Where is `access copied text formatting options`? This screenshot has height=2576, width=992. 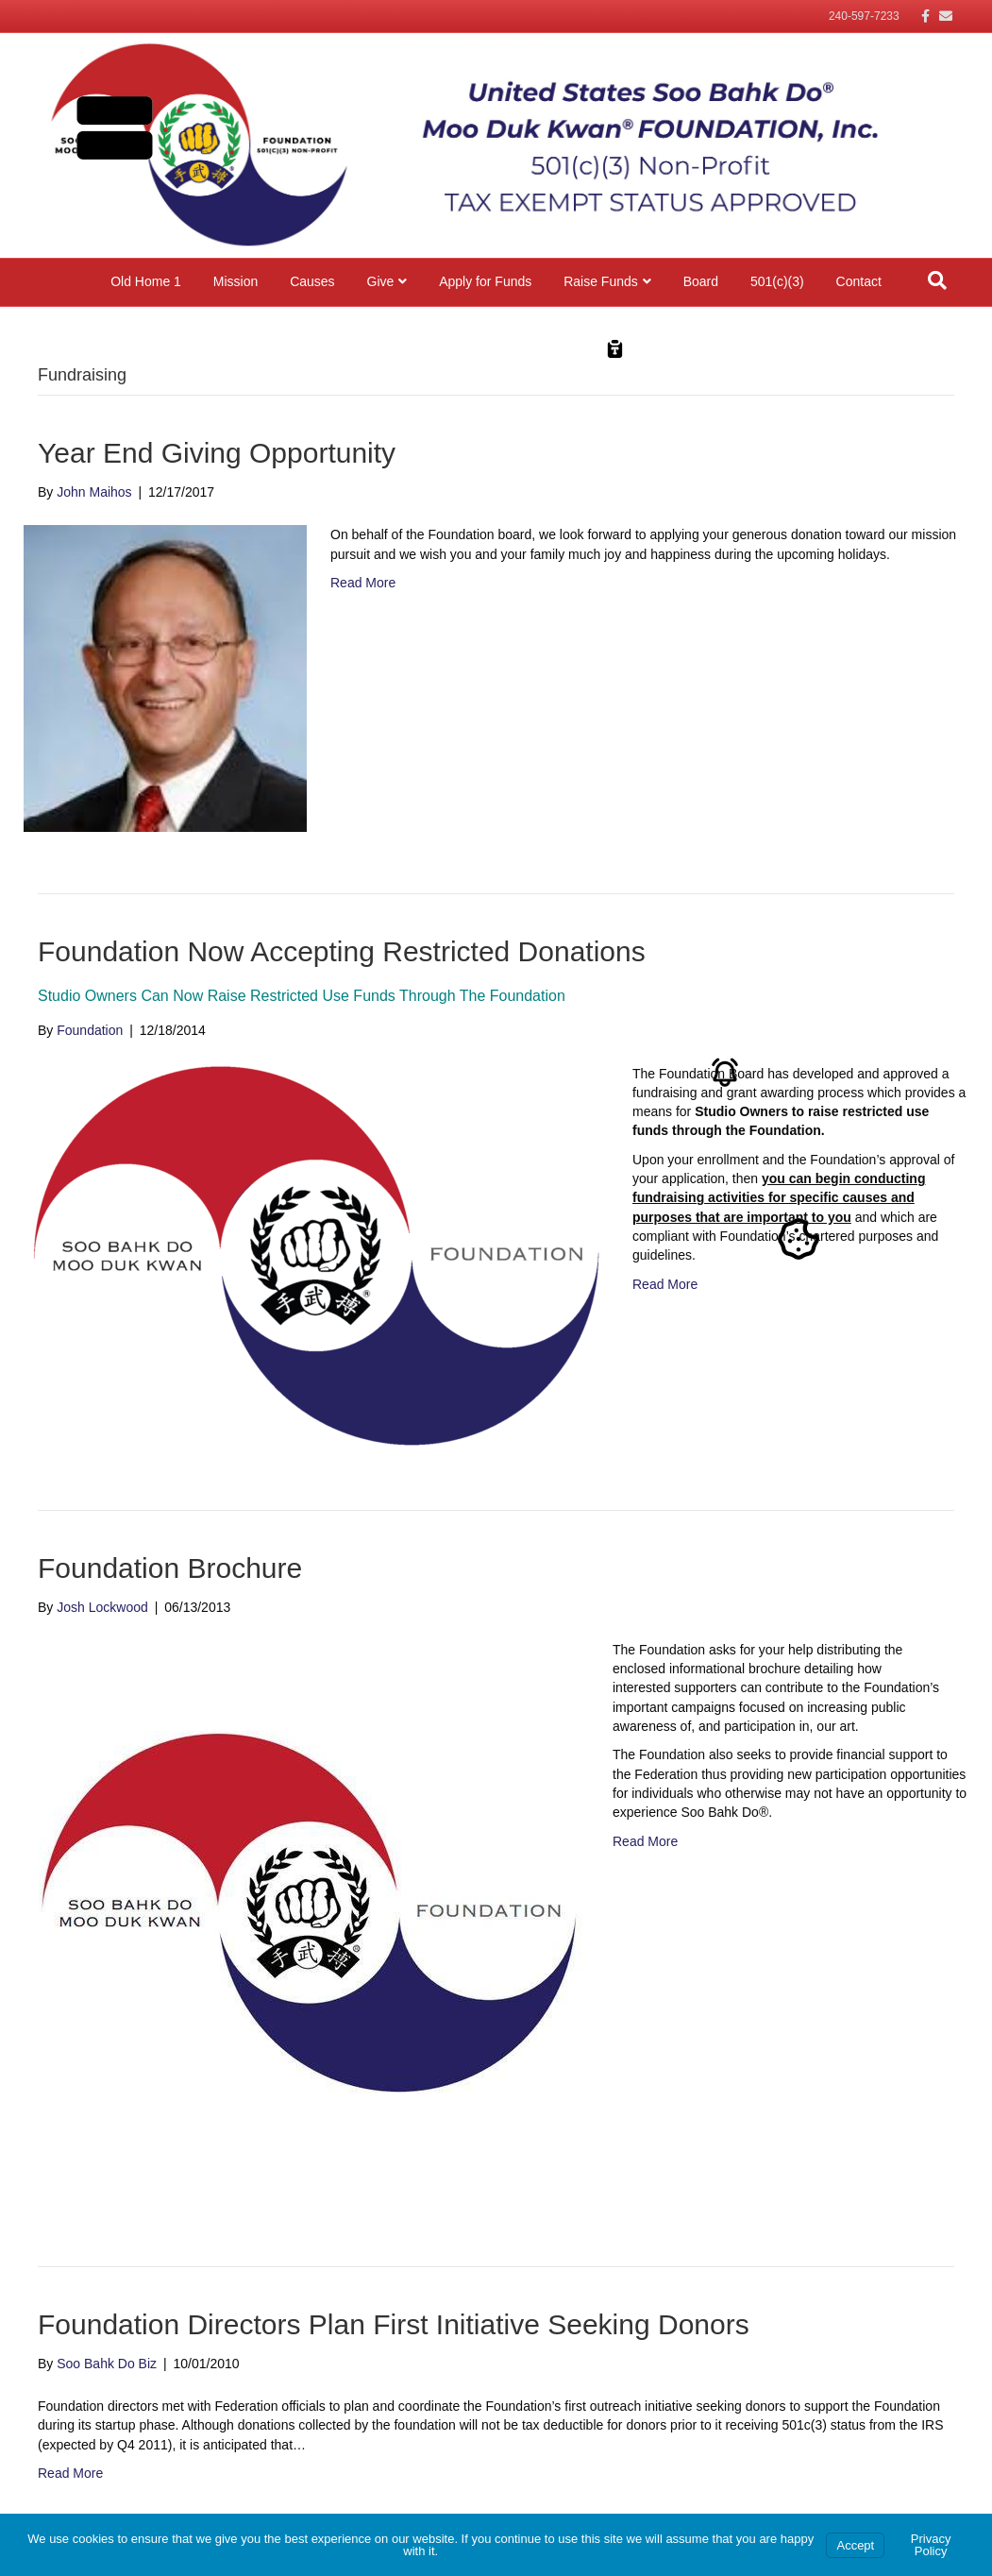
access copied text formatting options is located at coordinates (614, 348).